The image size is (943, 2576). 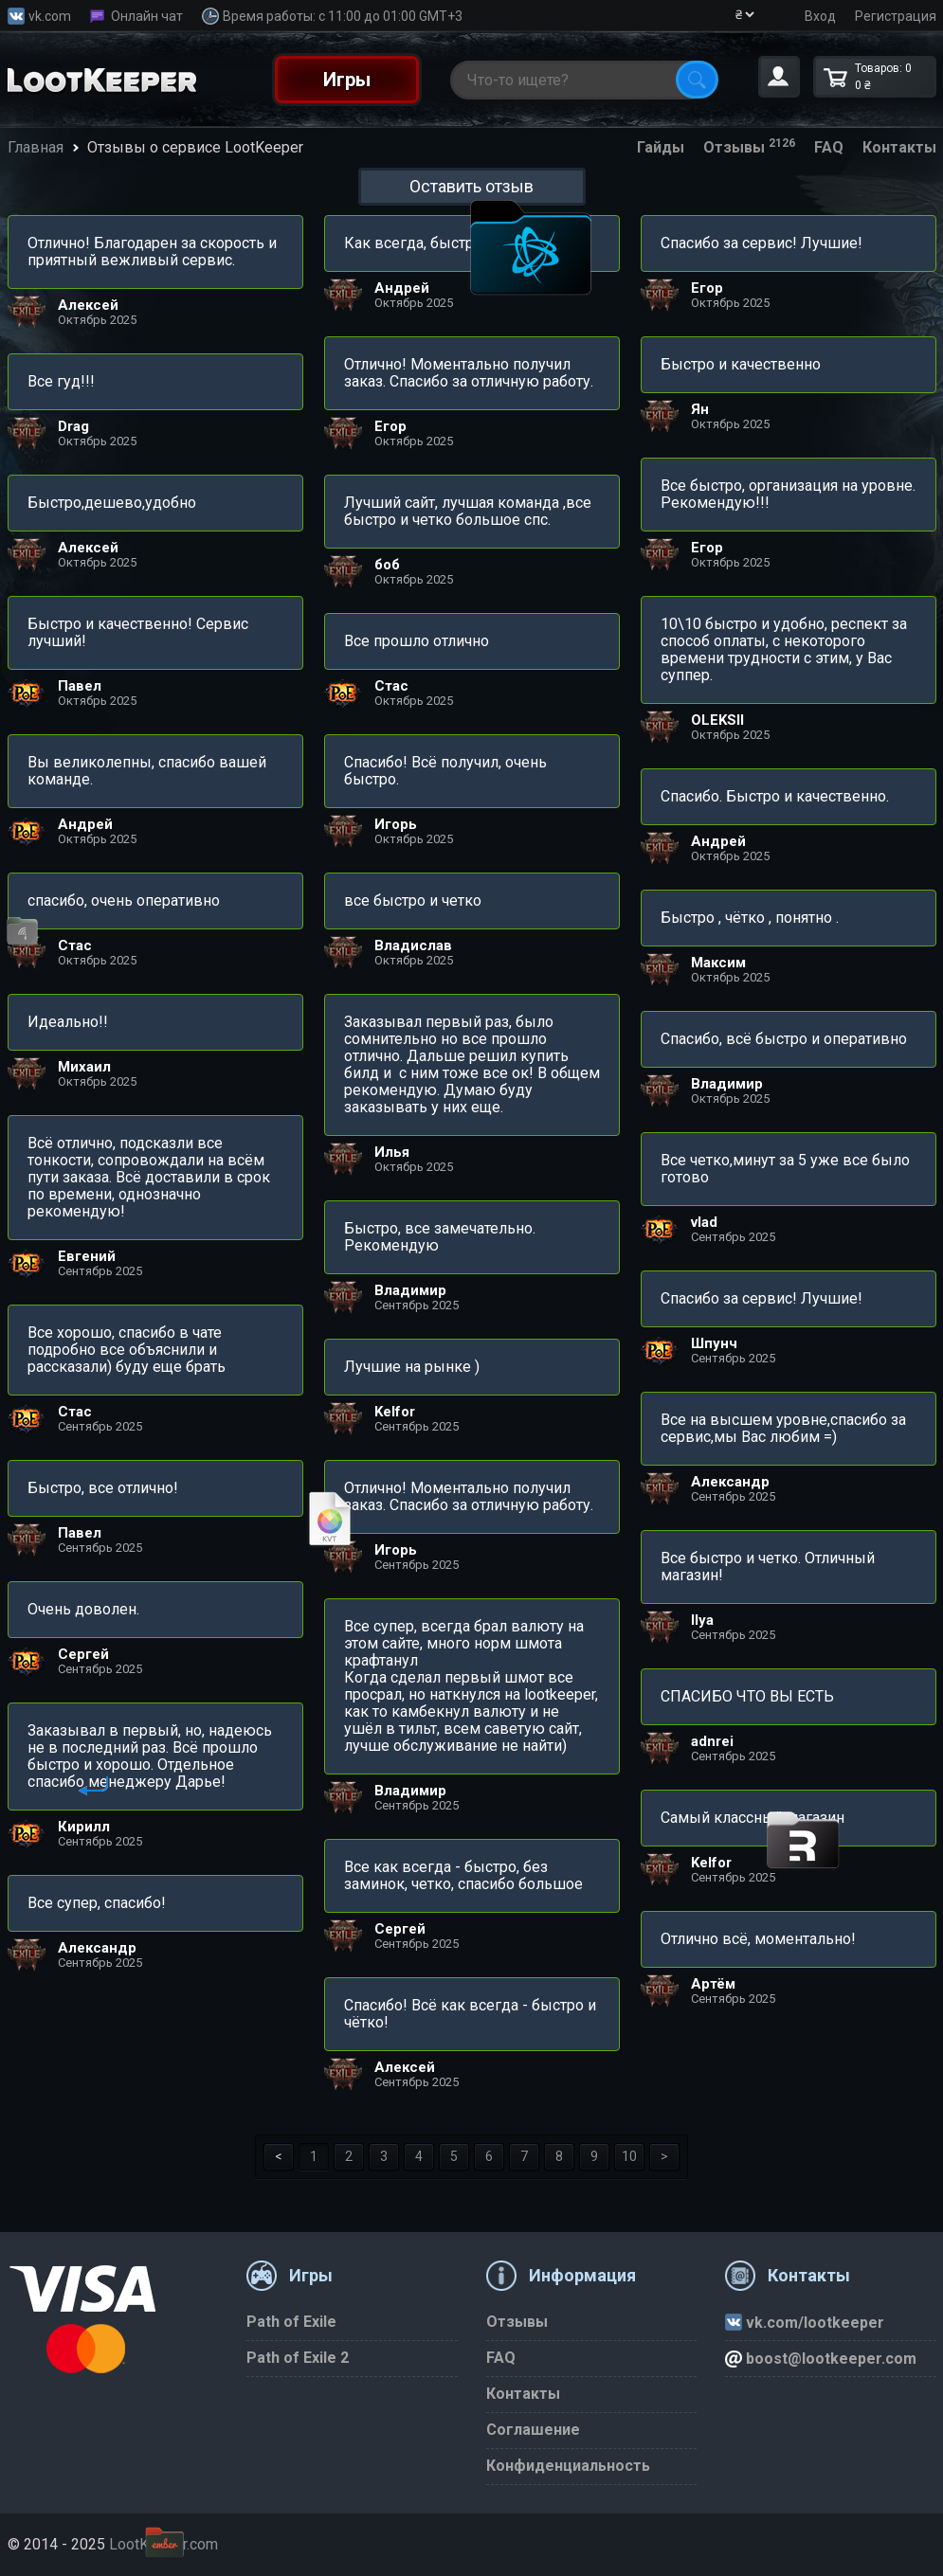 What do you see at coordinates (530, 250) in the screenshot?
I see `open your Battle.net games folder` at bounding box center [530, 250].